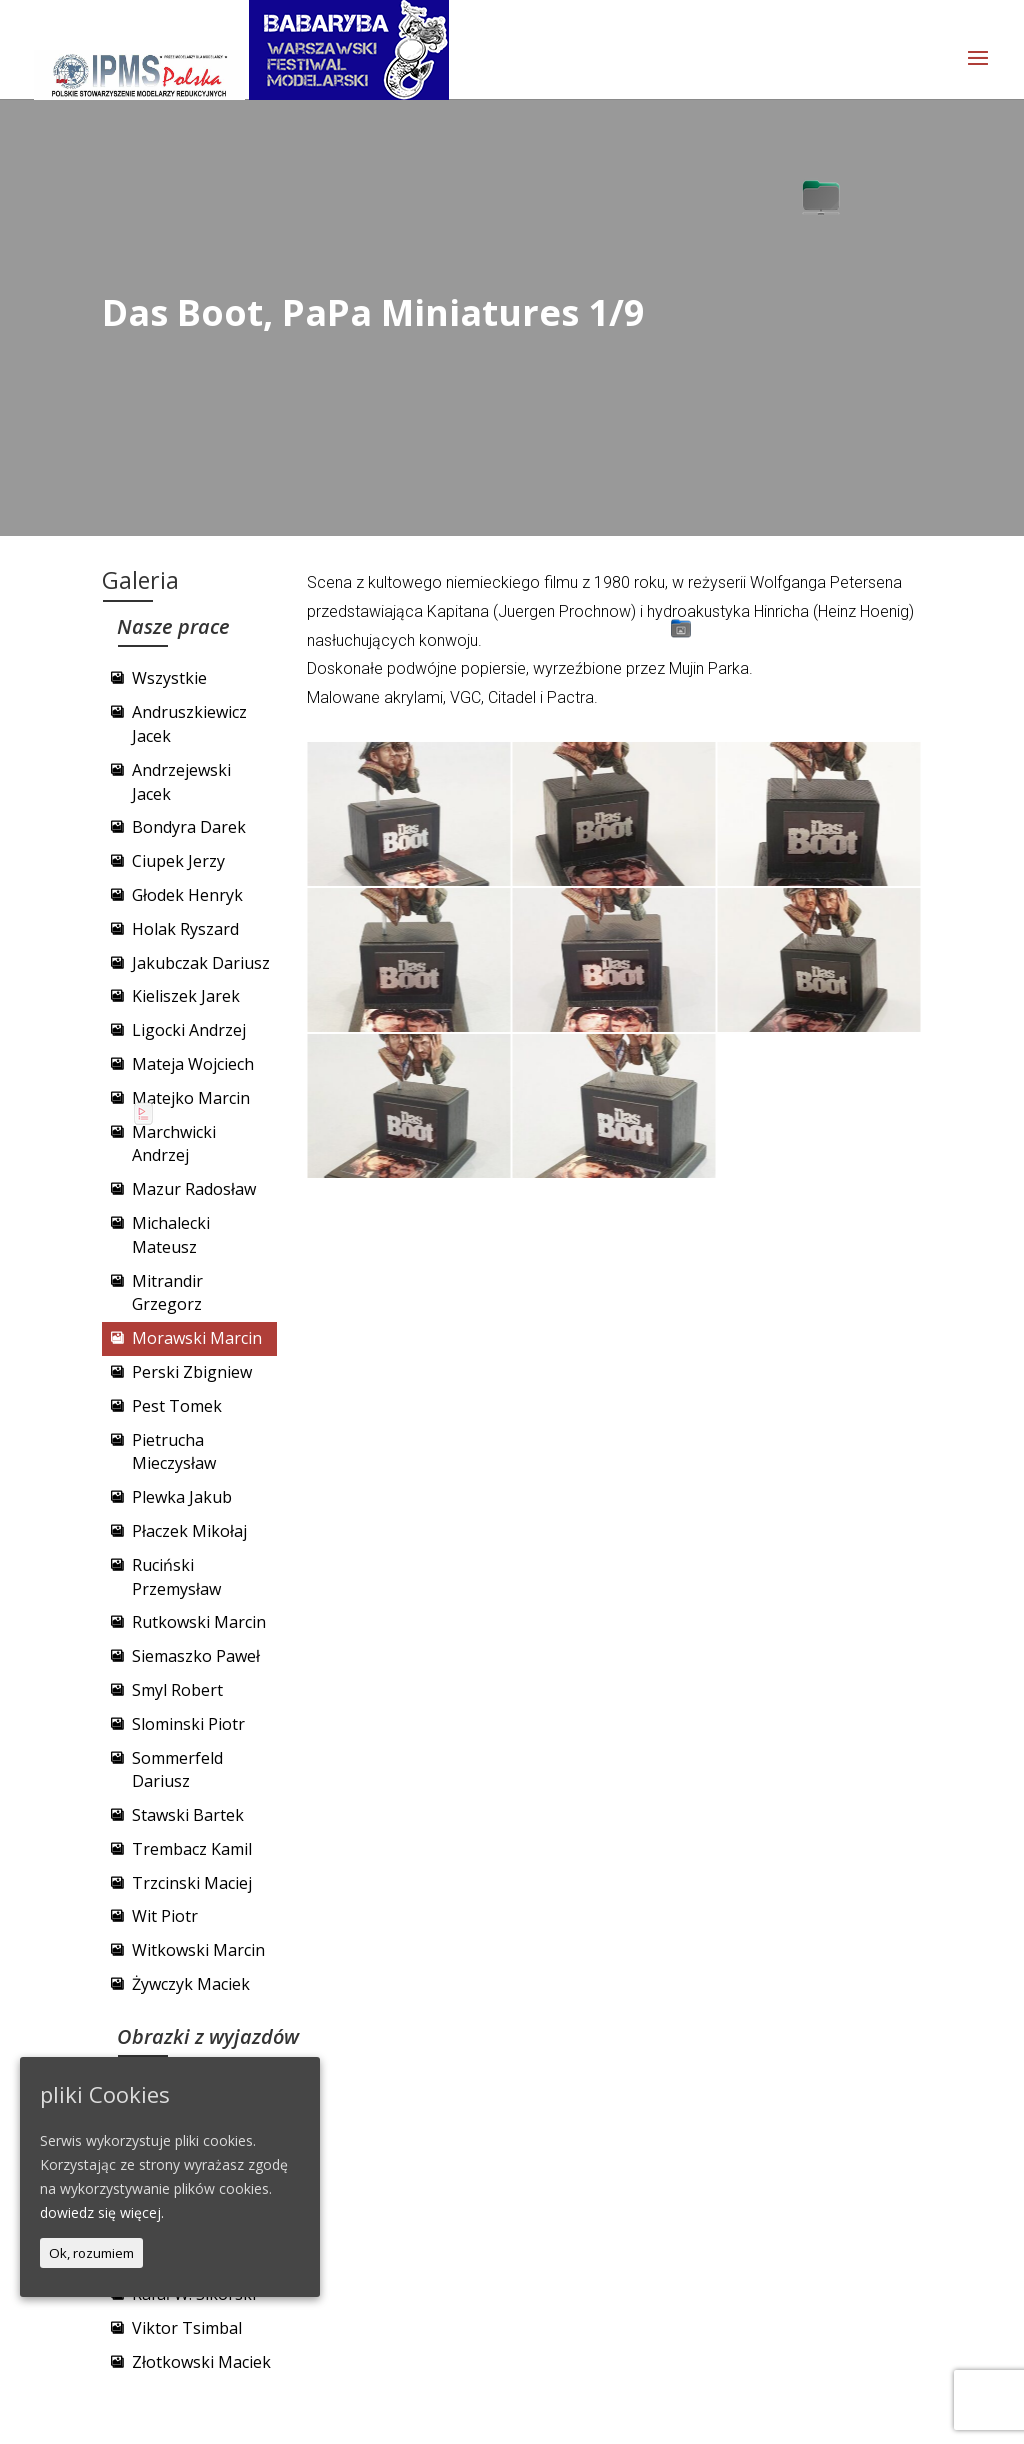  Describe the element at coordinates (143, 1113) in the screenshot. I see `an audio playlist file` at that location.